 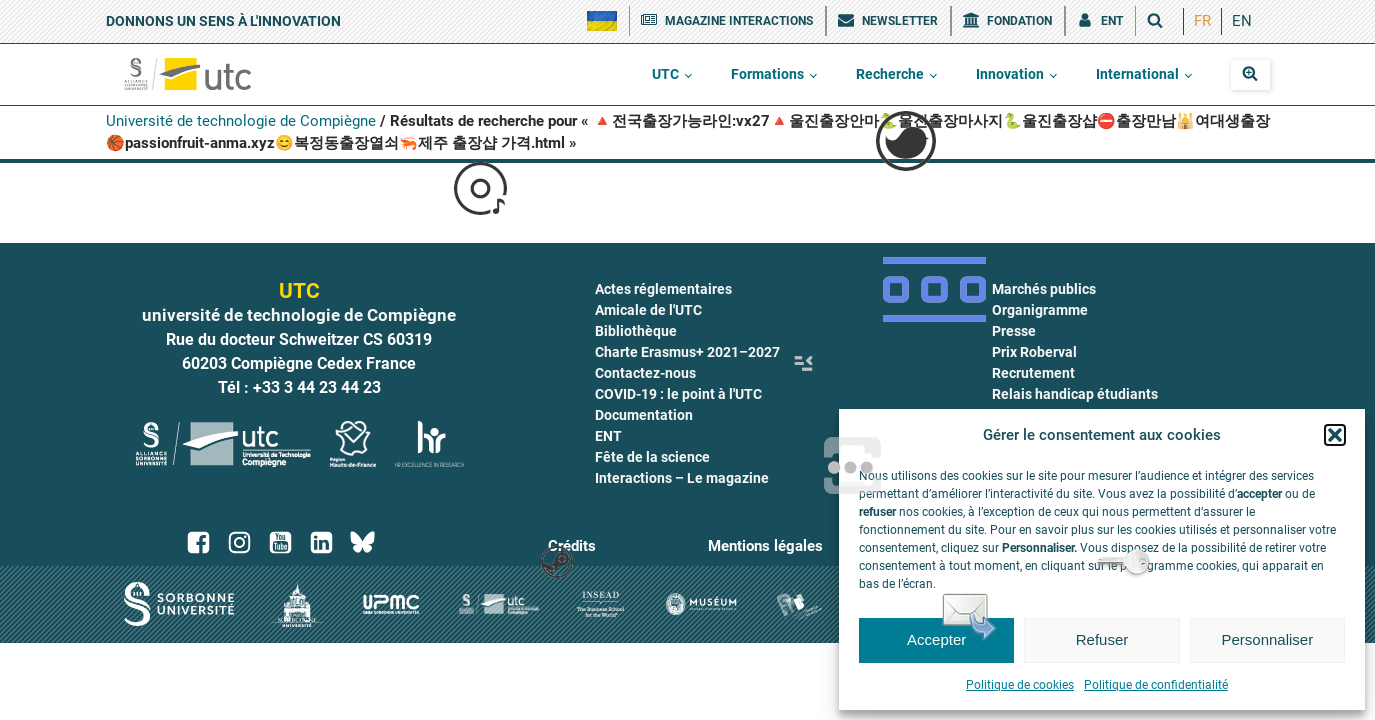 What do you see at coordinates (480, 188) in the screenshot?
I see `audio CD or music disc` at bounding box center [480, 188].